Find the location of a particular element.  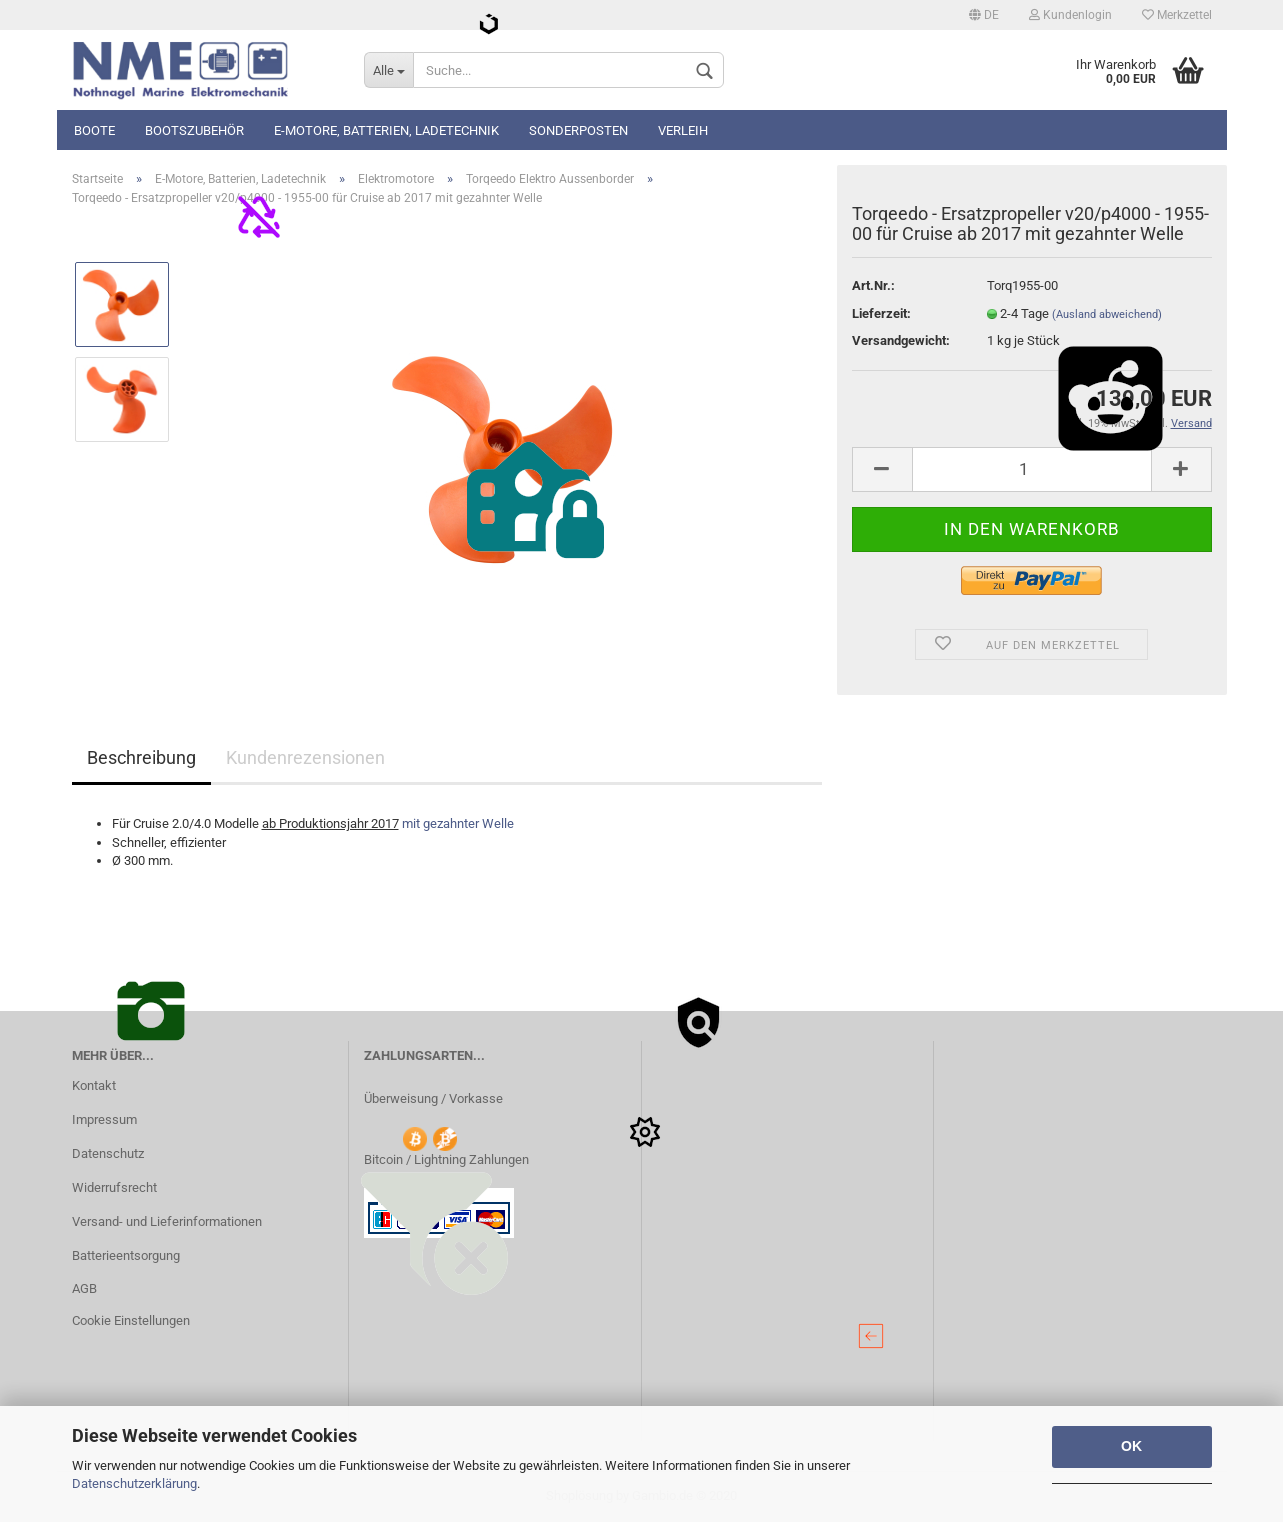

toggle light mode or bright theme is located at coordinates (645, 1132).